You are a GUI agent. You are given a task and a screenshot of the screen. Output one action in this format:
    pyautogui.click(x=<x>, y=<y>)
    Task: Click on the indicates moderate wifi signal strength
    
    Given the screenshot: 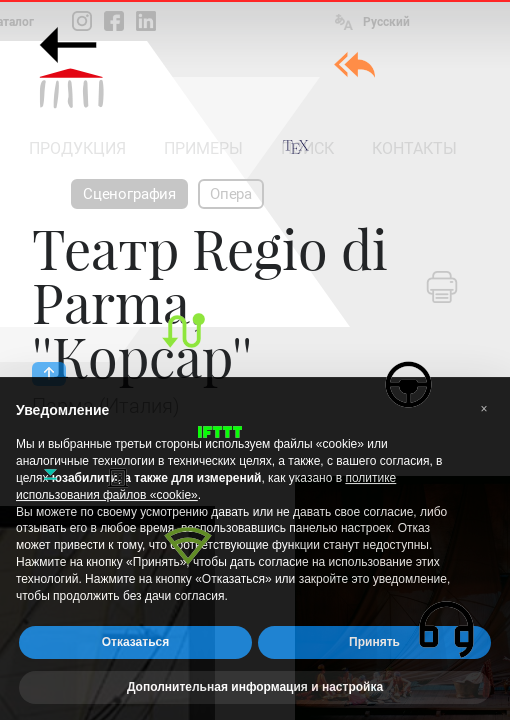 What is the action you would take?
    pyautogui.click(x=188, y=546)
    